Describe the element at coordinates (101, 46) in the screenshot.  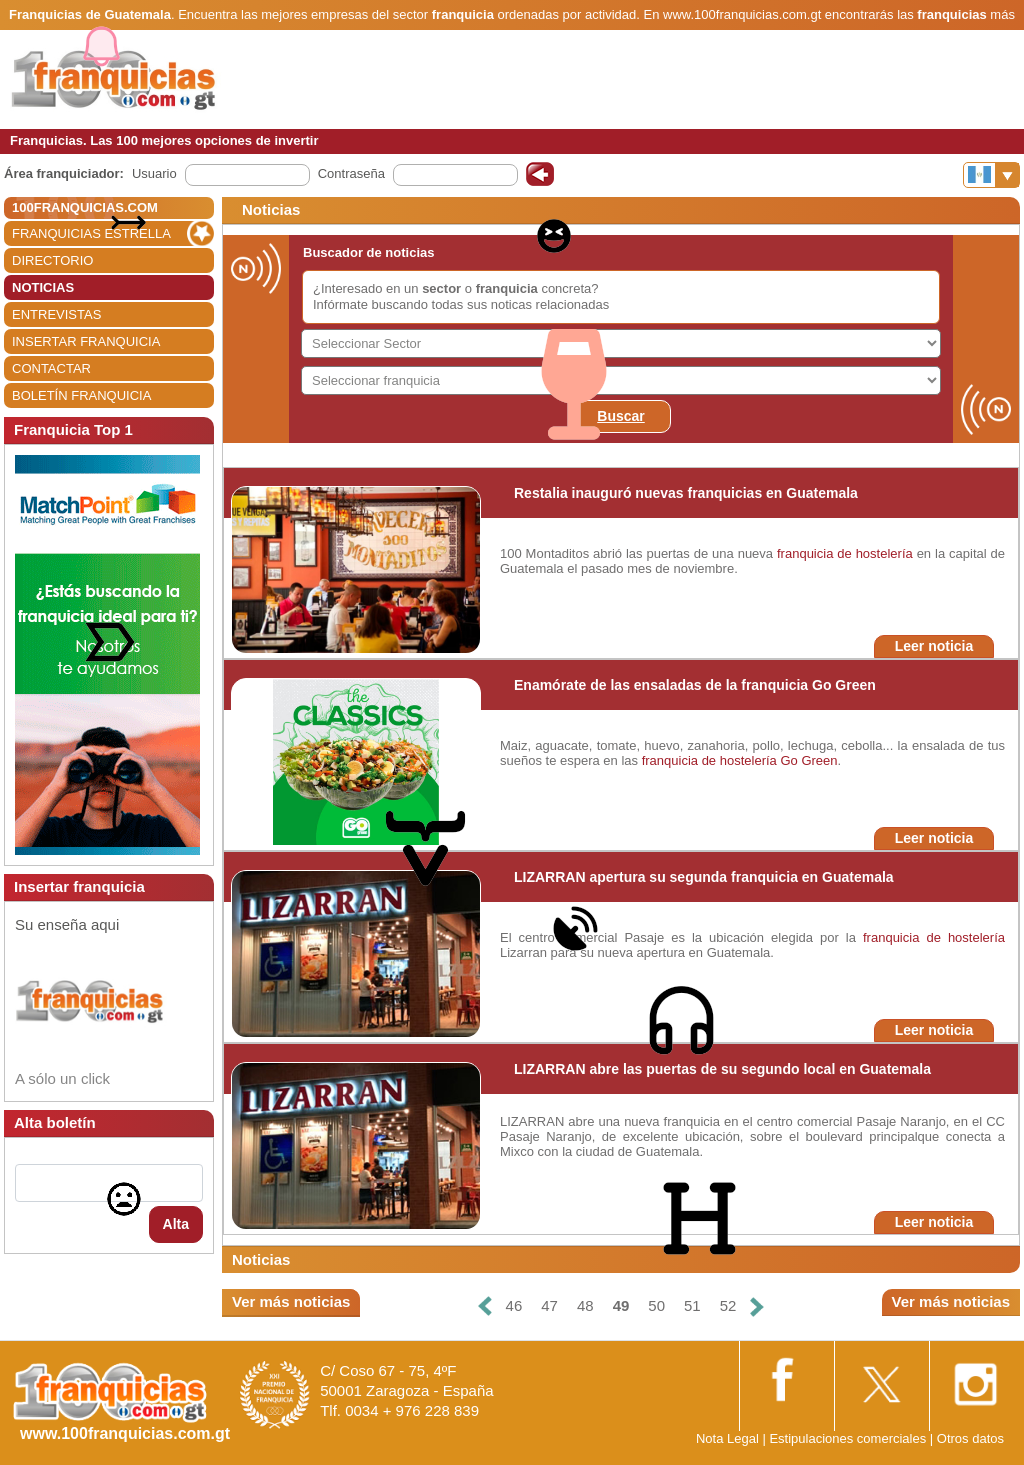
I see `view notifications` at that location.